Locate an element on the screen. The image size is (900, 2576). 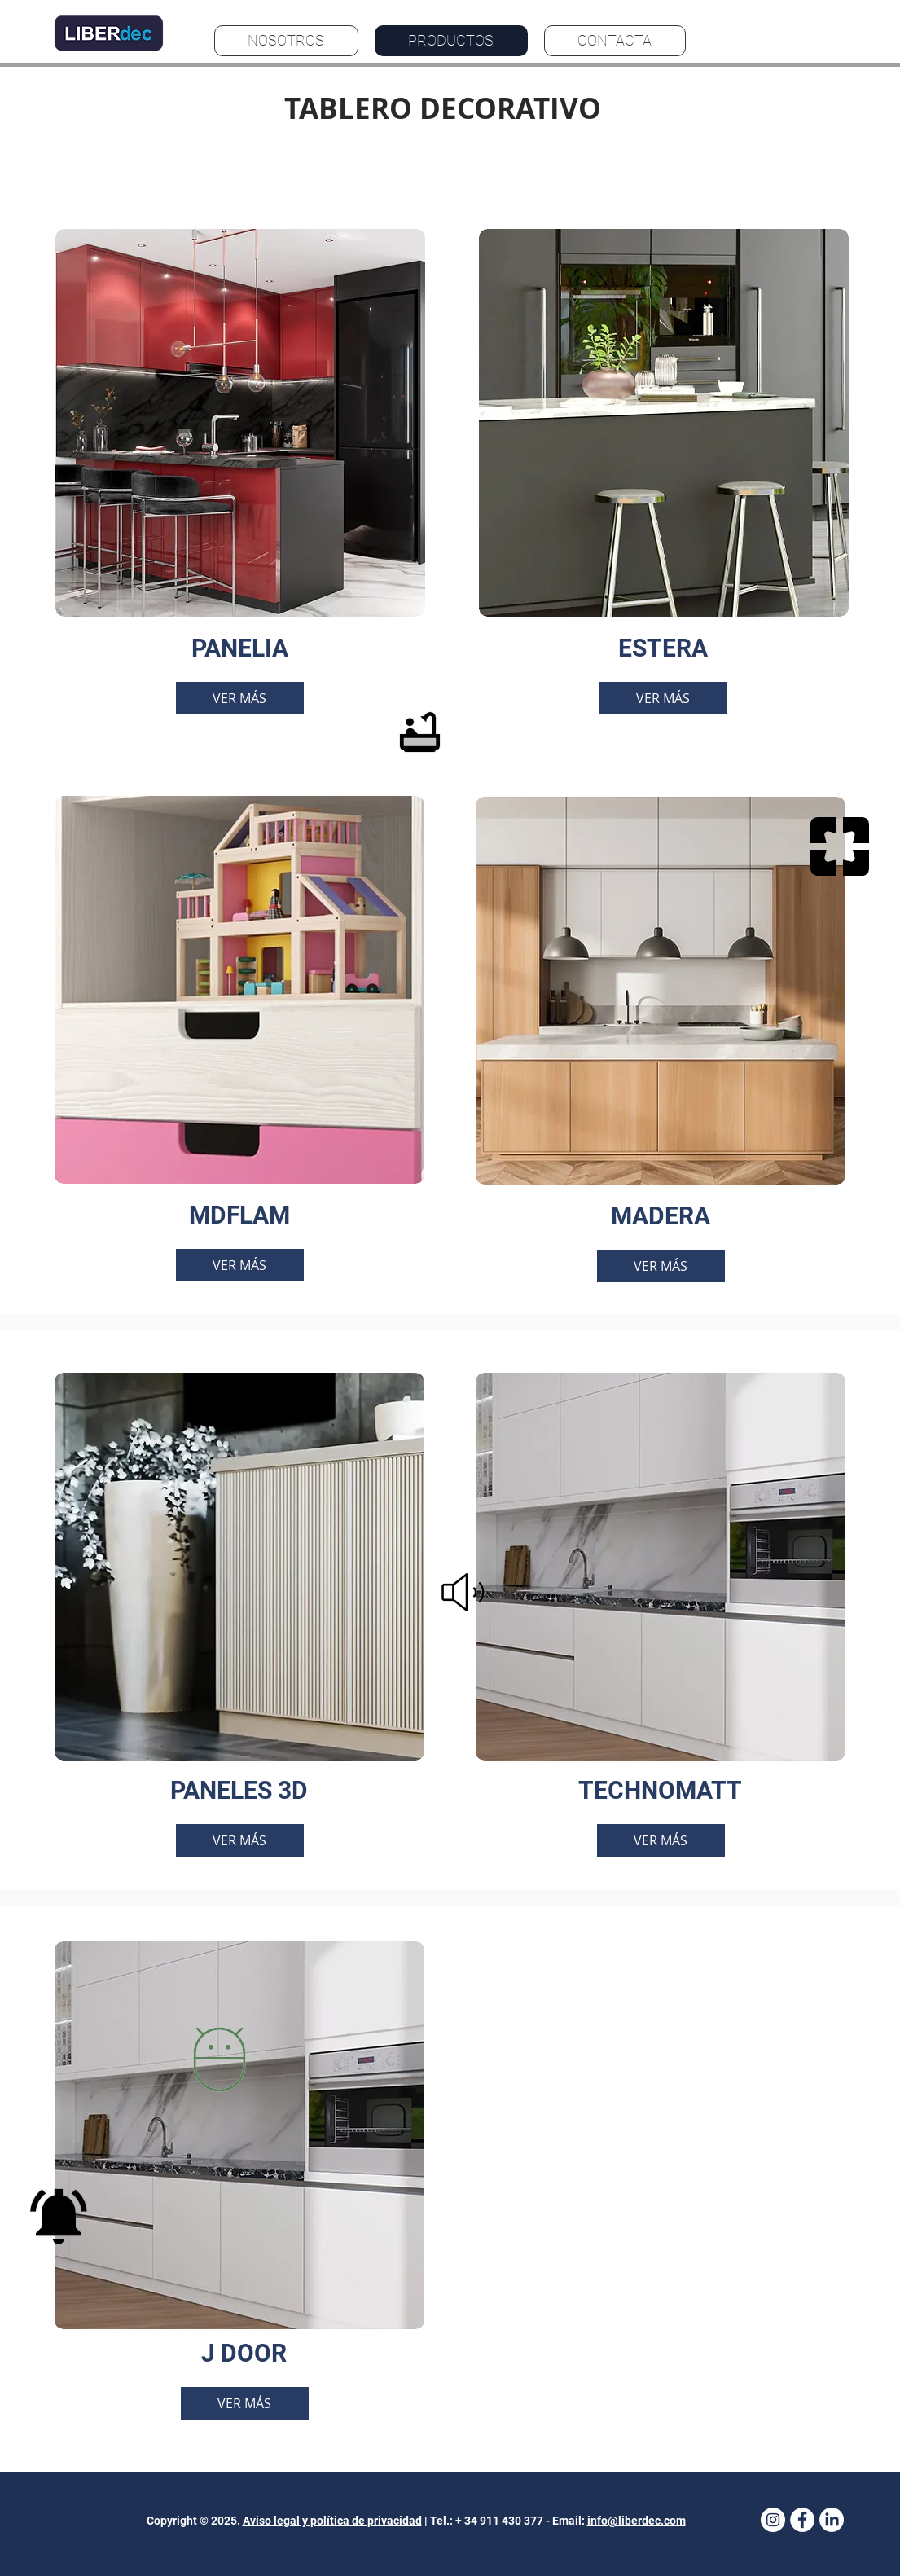
volume is set to high is located at coordinates (462, 1592).